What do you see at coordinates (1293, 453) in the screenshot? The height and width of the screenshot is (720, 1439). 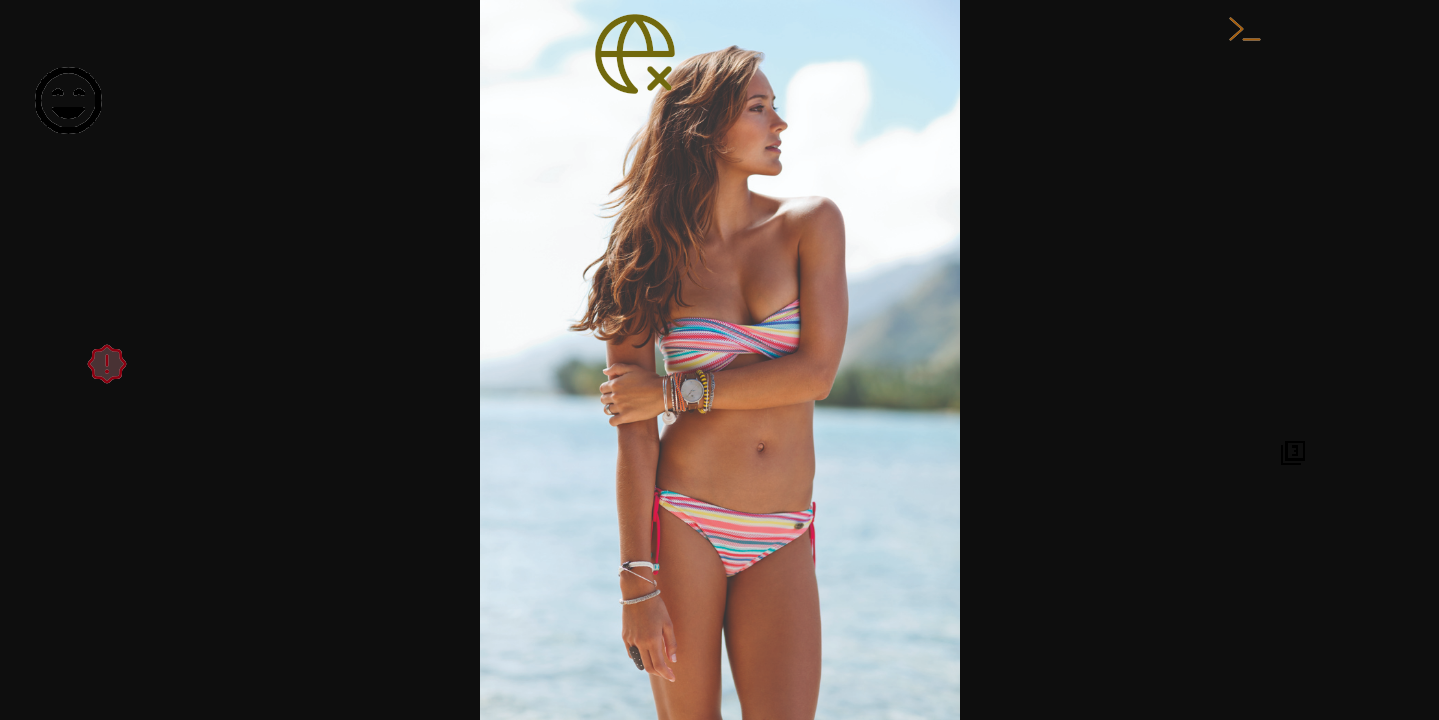 I see `apply filter preset 3` at bounding box center [1293, 453].